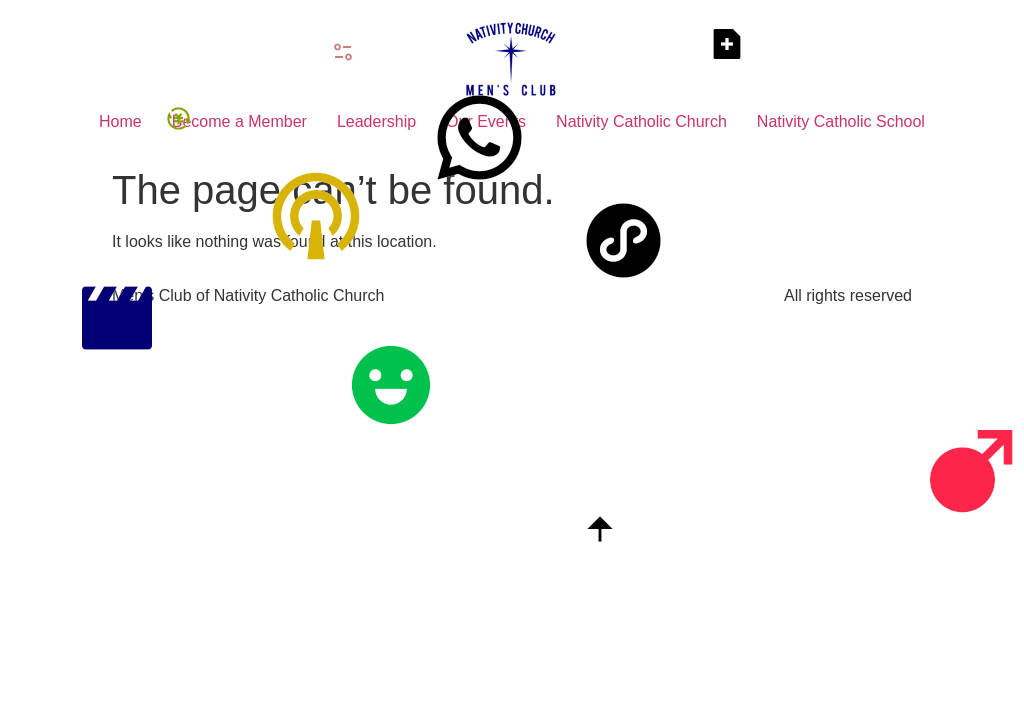  Describe the element at coordinates (727, 44) in the screenshot. I see `create a new file` at that location.